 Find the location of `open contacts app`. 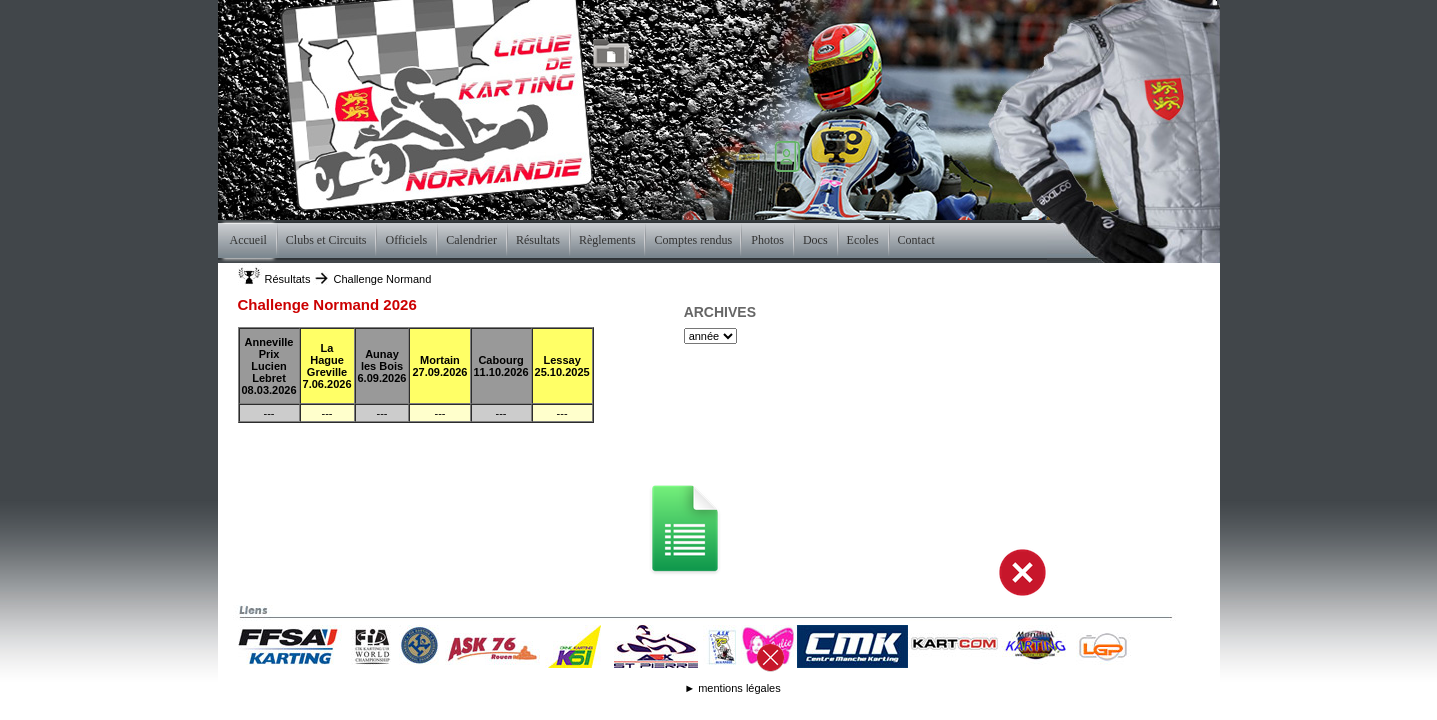

open contacts app is located at coordinates (786, 156).